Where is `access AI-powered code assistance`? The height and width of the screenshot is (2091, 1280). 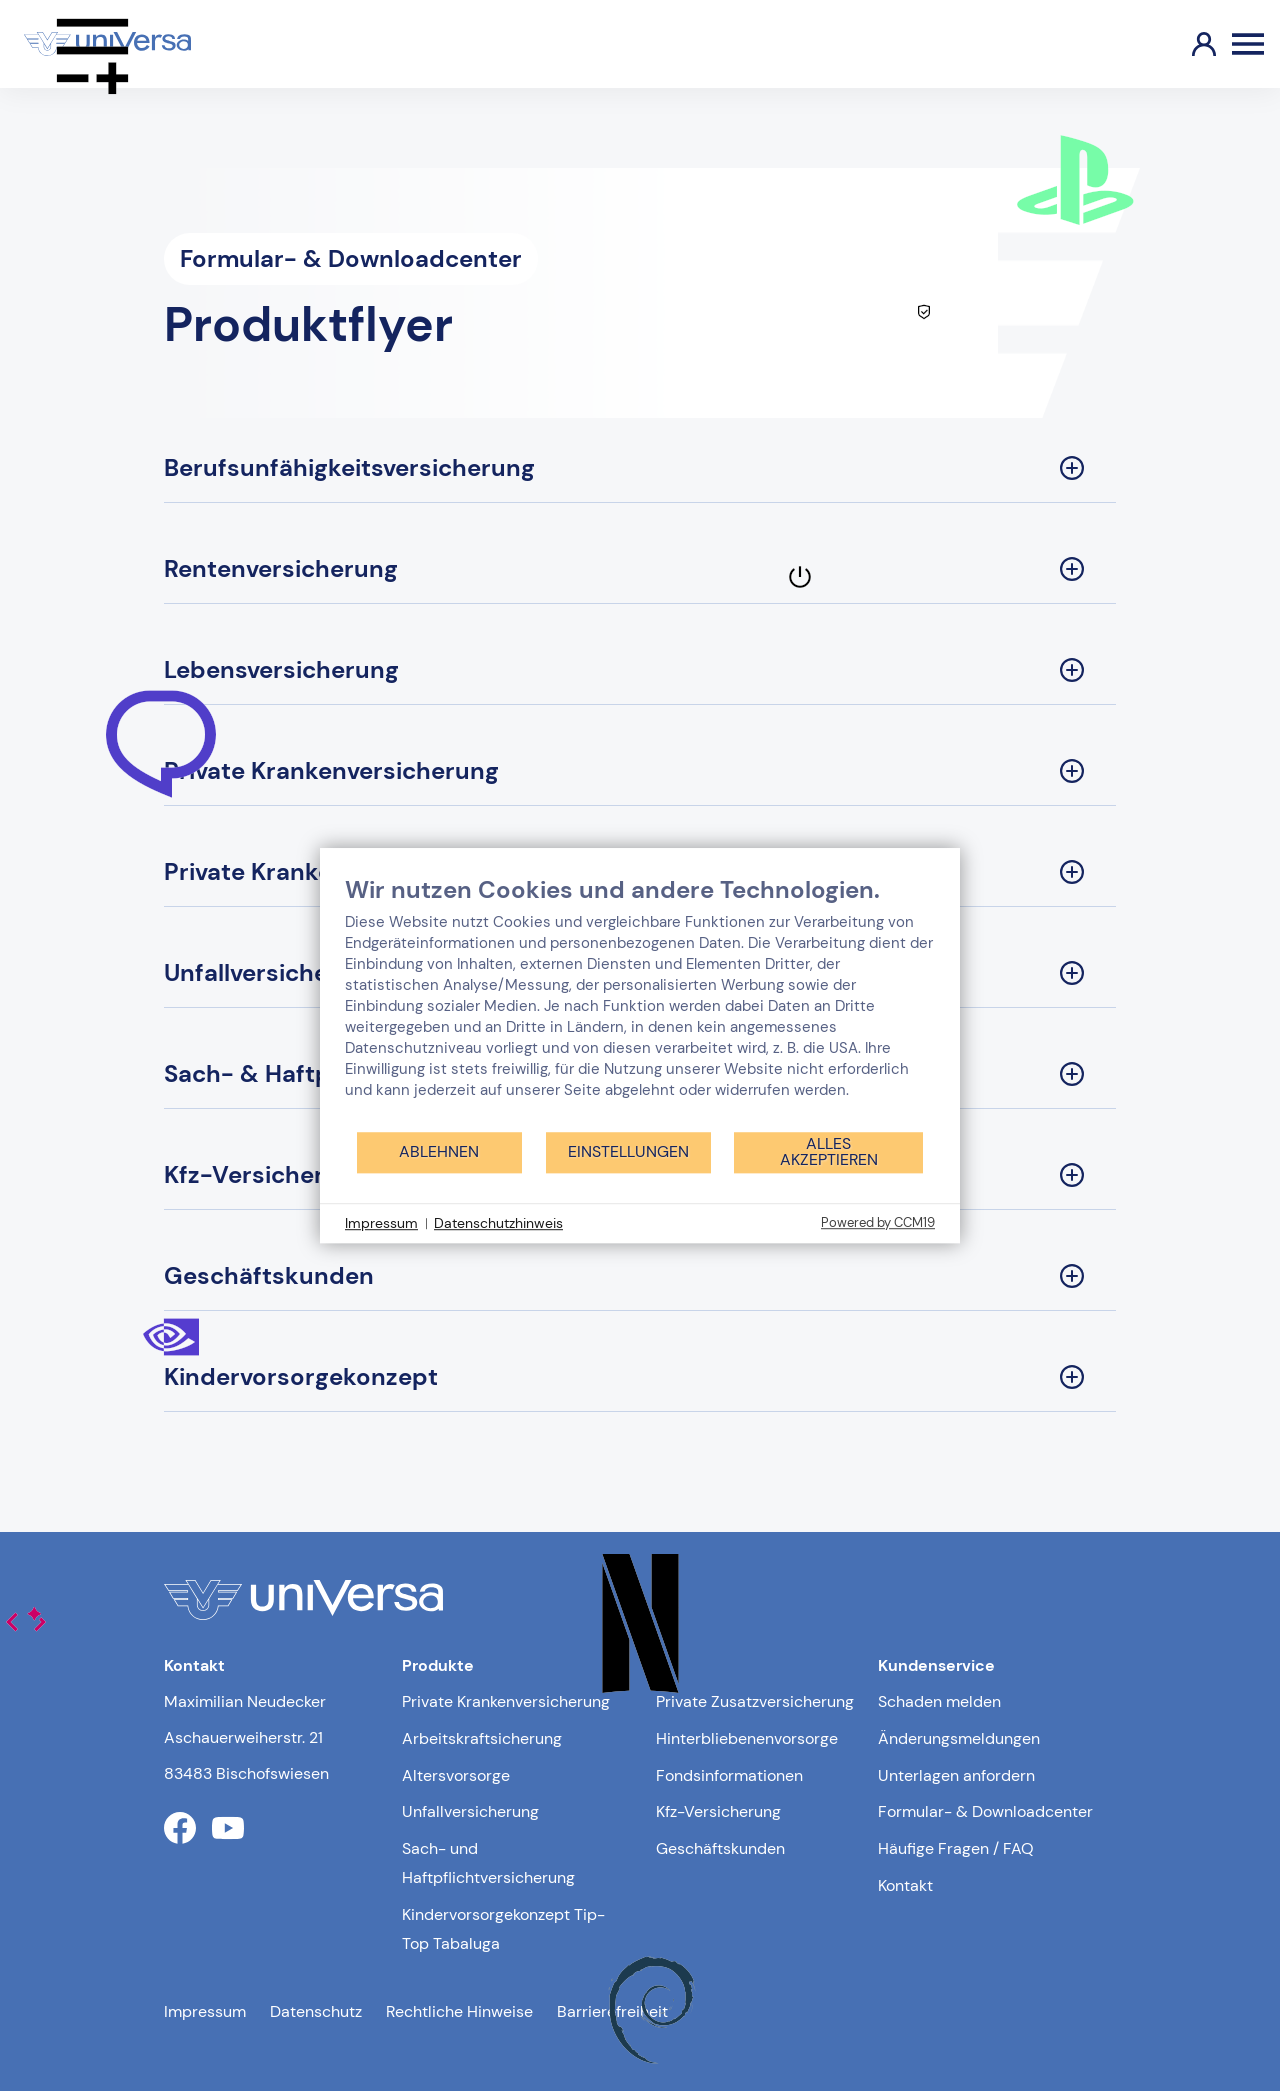 access AI-powered code assistance is located at coordinates (26, 1622).